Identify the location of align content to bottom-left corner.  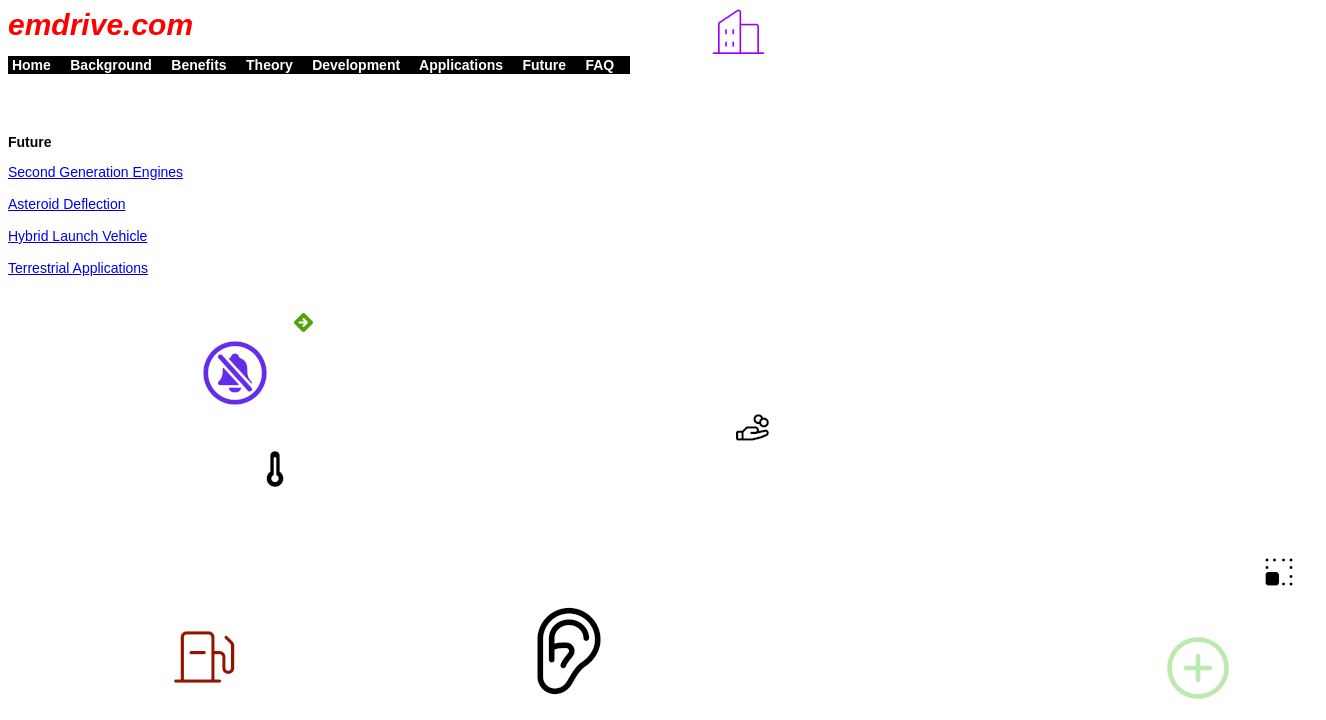
(1279, 572).